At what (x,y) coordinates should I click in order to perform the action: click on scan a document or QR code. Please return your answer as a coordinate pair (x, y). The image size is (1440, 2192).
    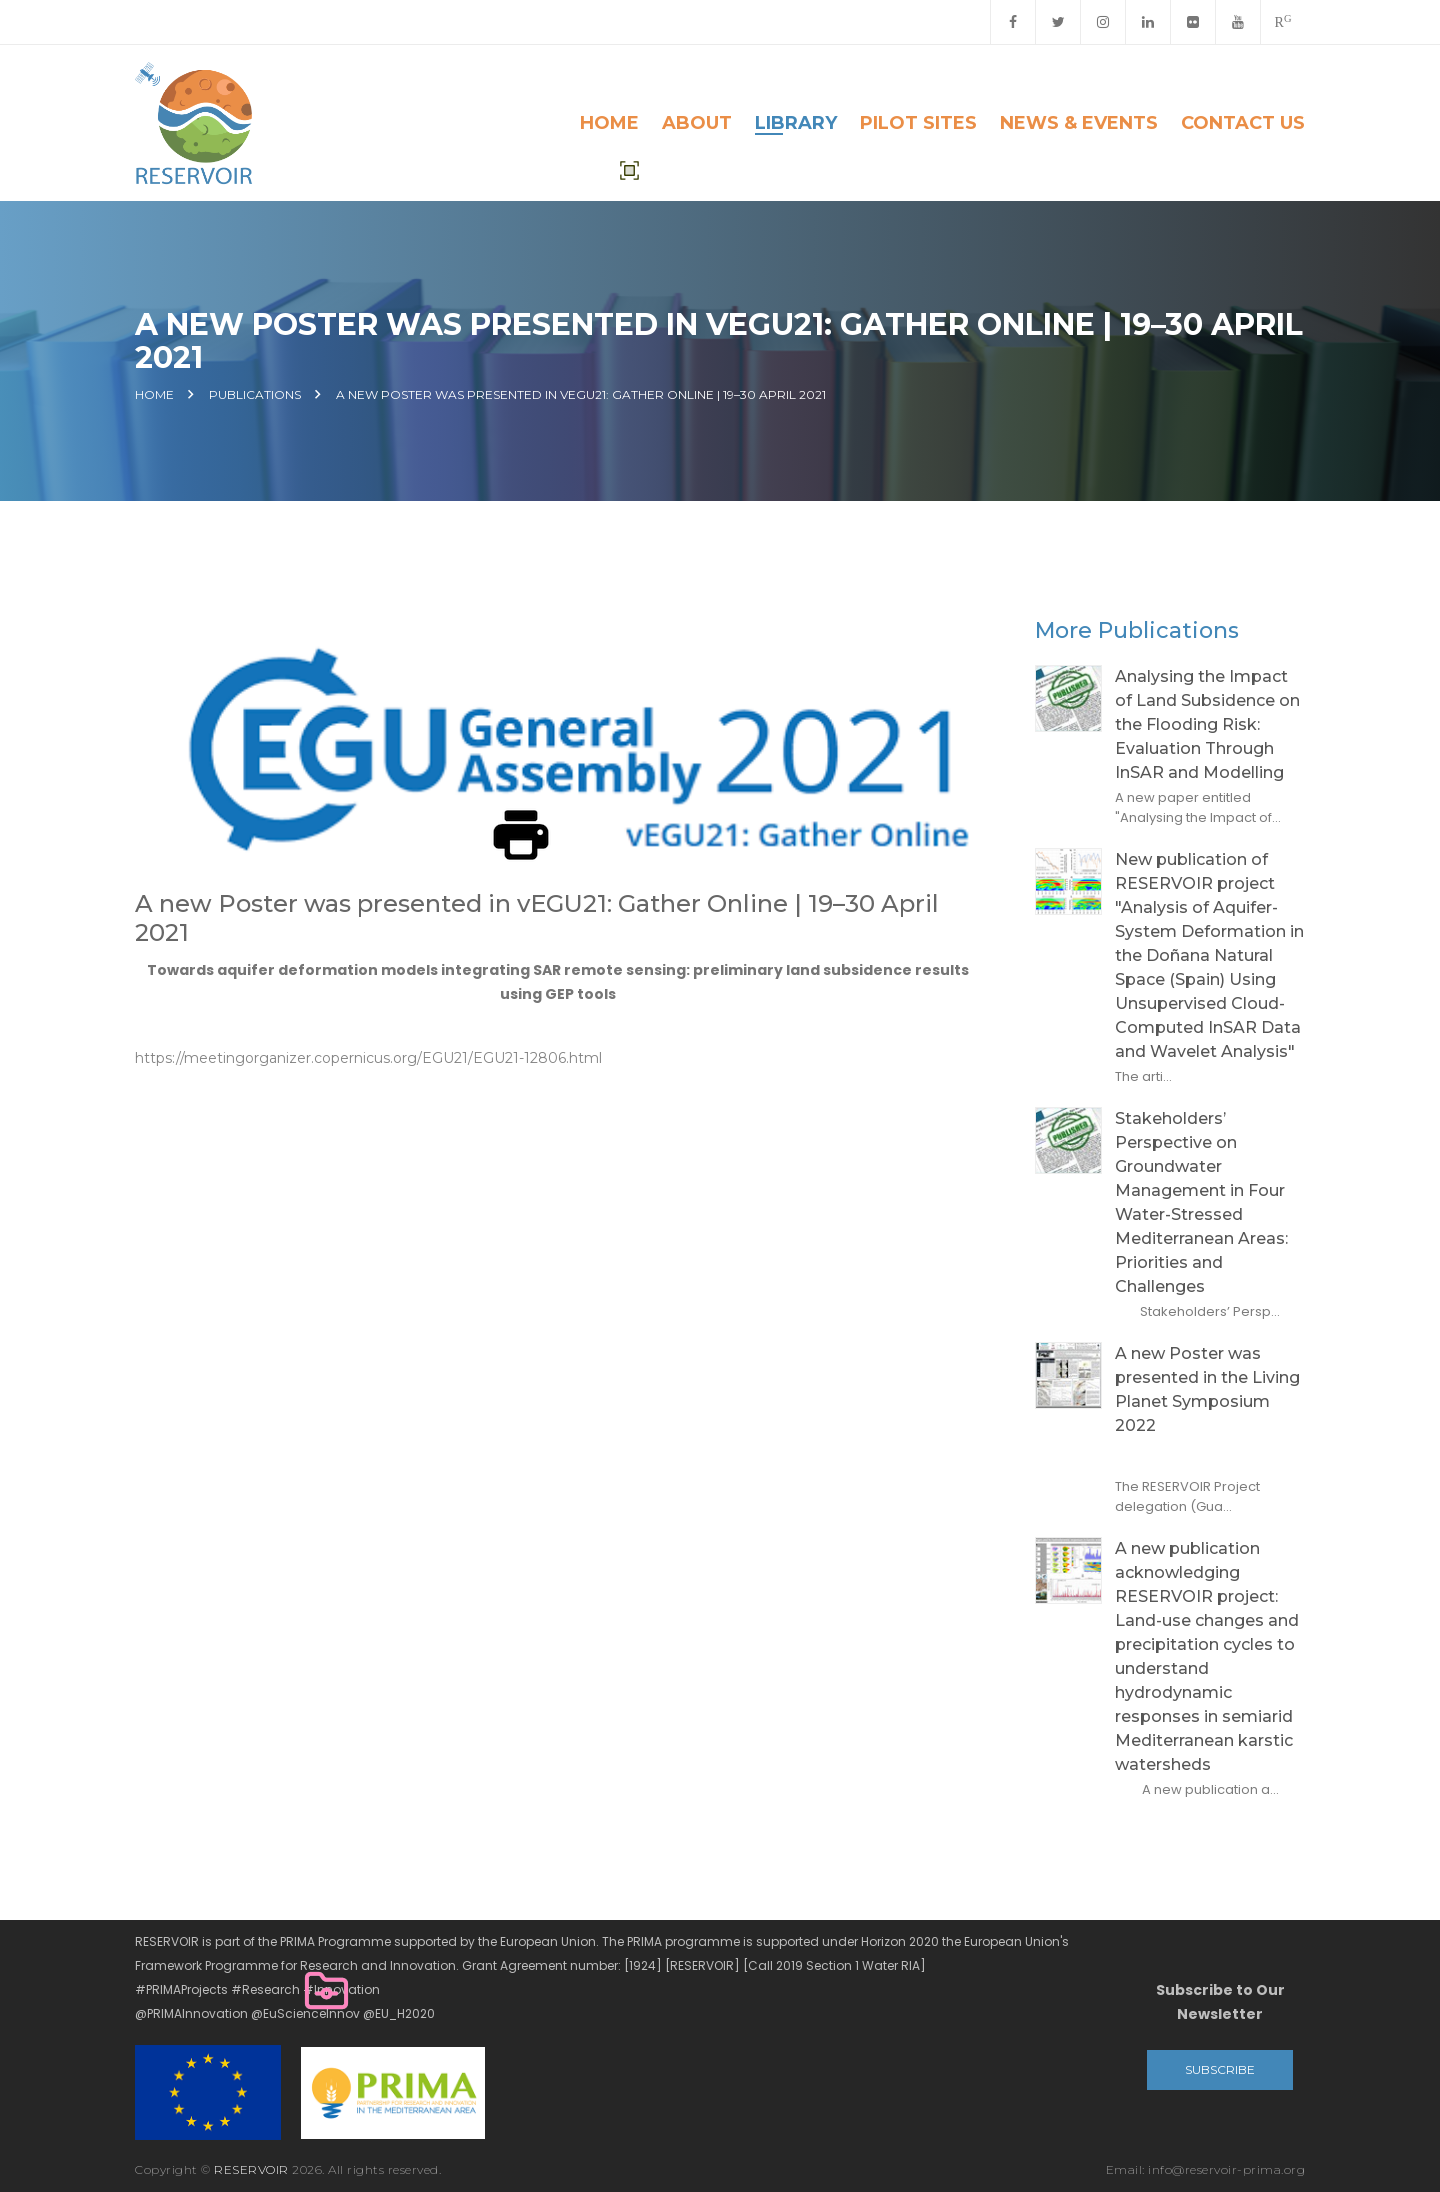
    Looking at the image, I should click on (629, 170).